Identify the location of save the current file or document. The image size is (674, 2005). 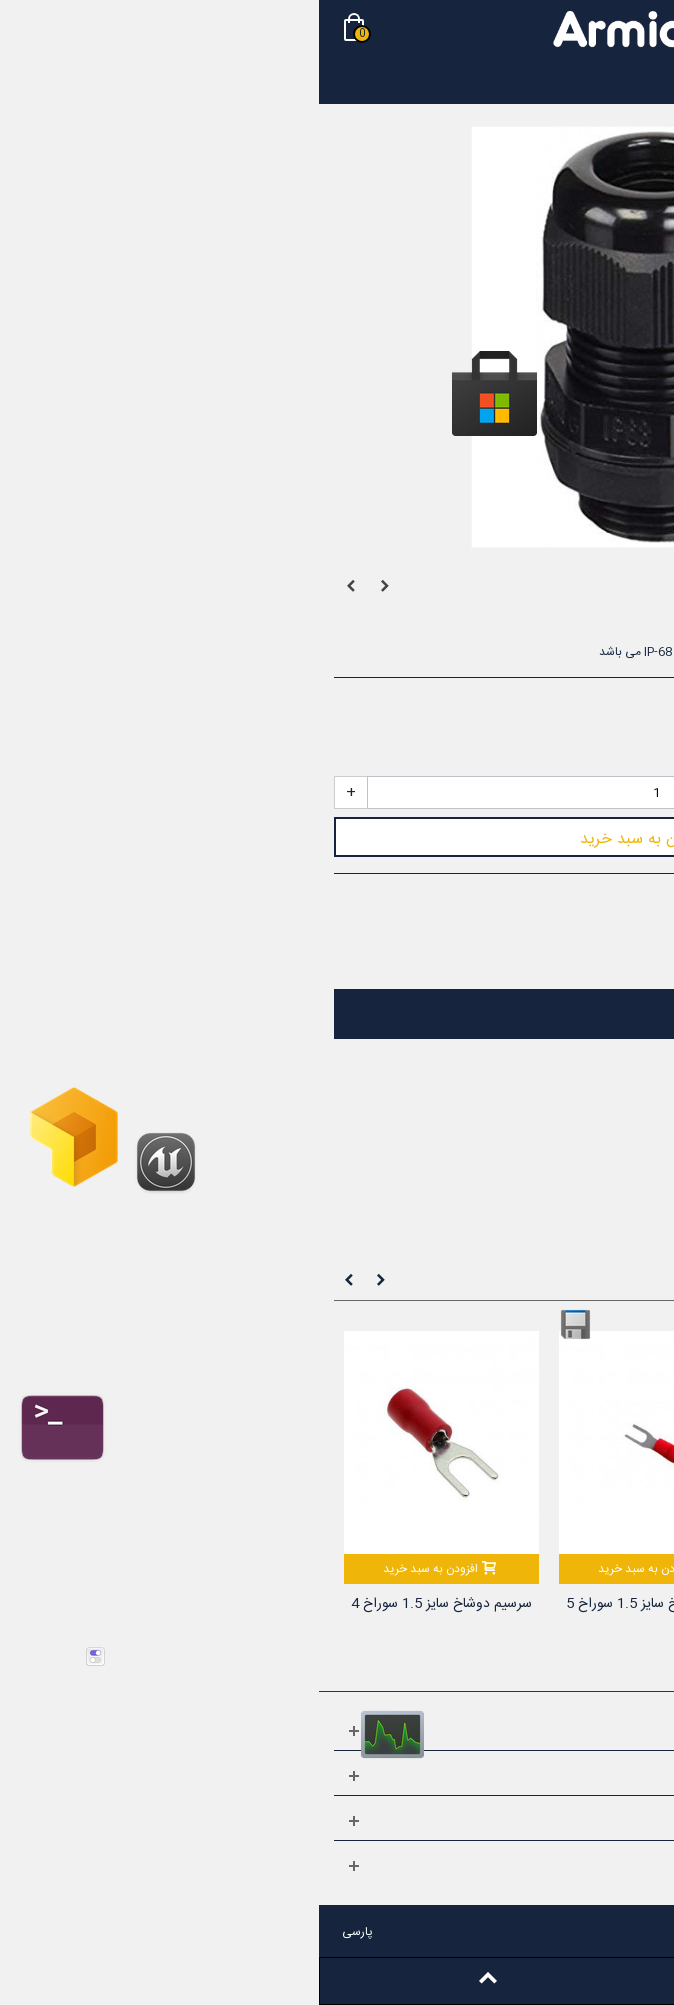
(575, 1324).